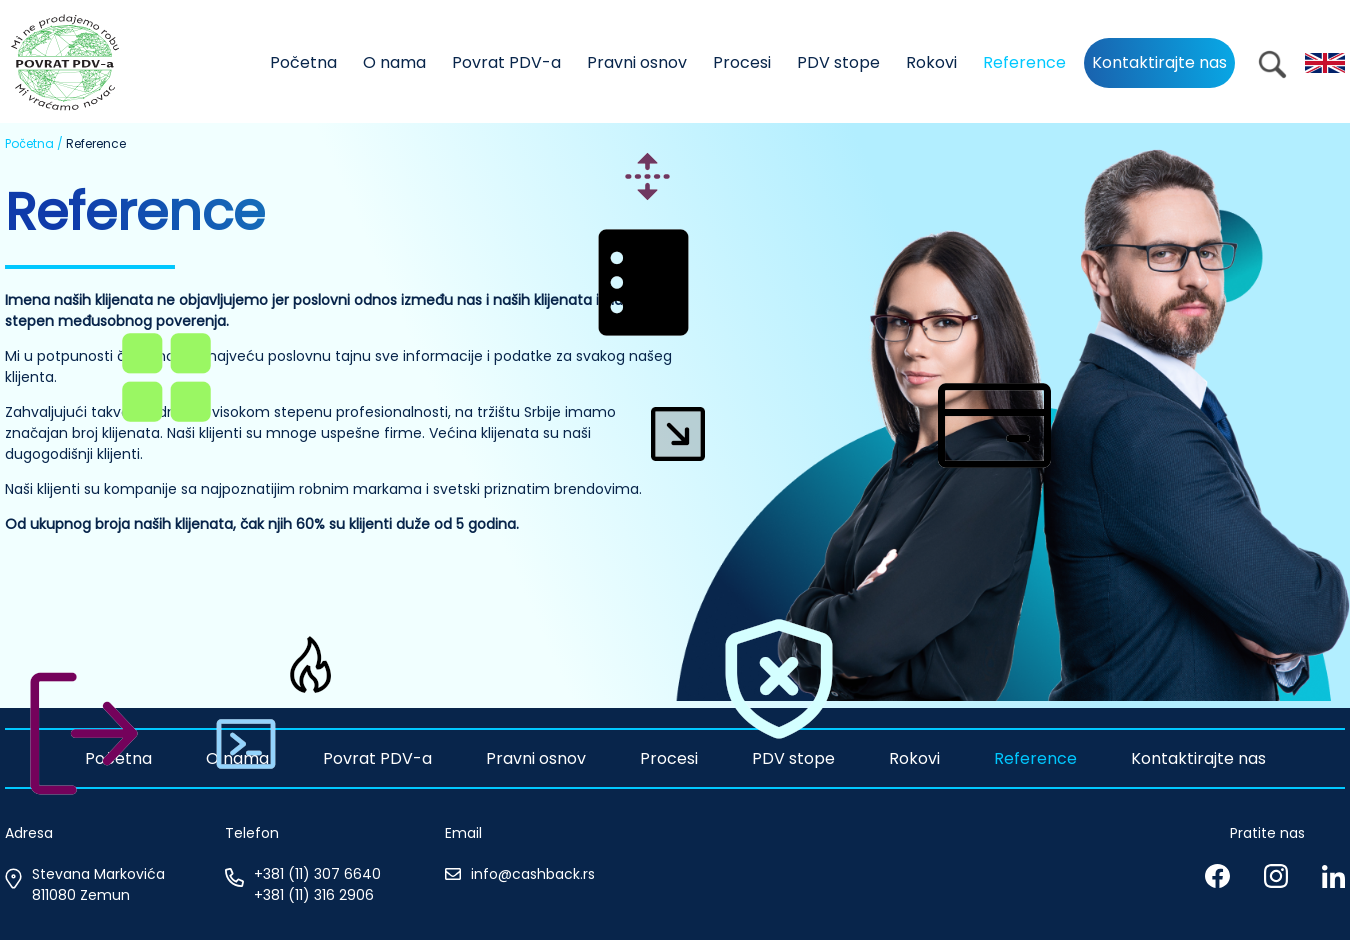 The image size is (1350, 940). I want to click on manage payment methods, so click(994, 425).